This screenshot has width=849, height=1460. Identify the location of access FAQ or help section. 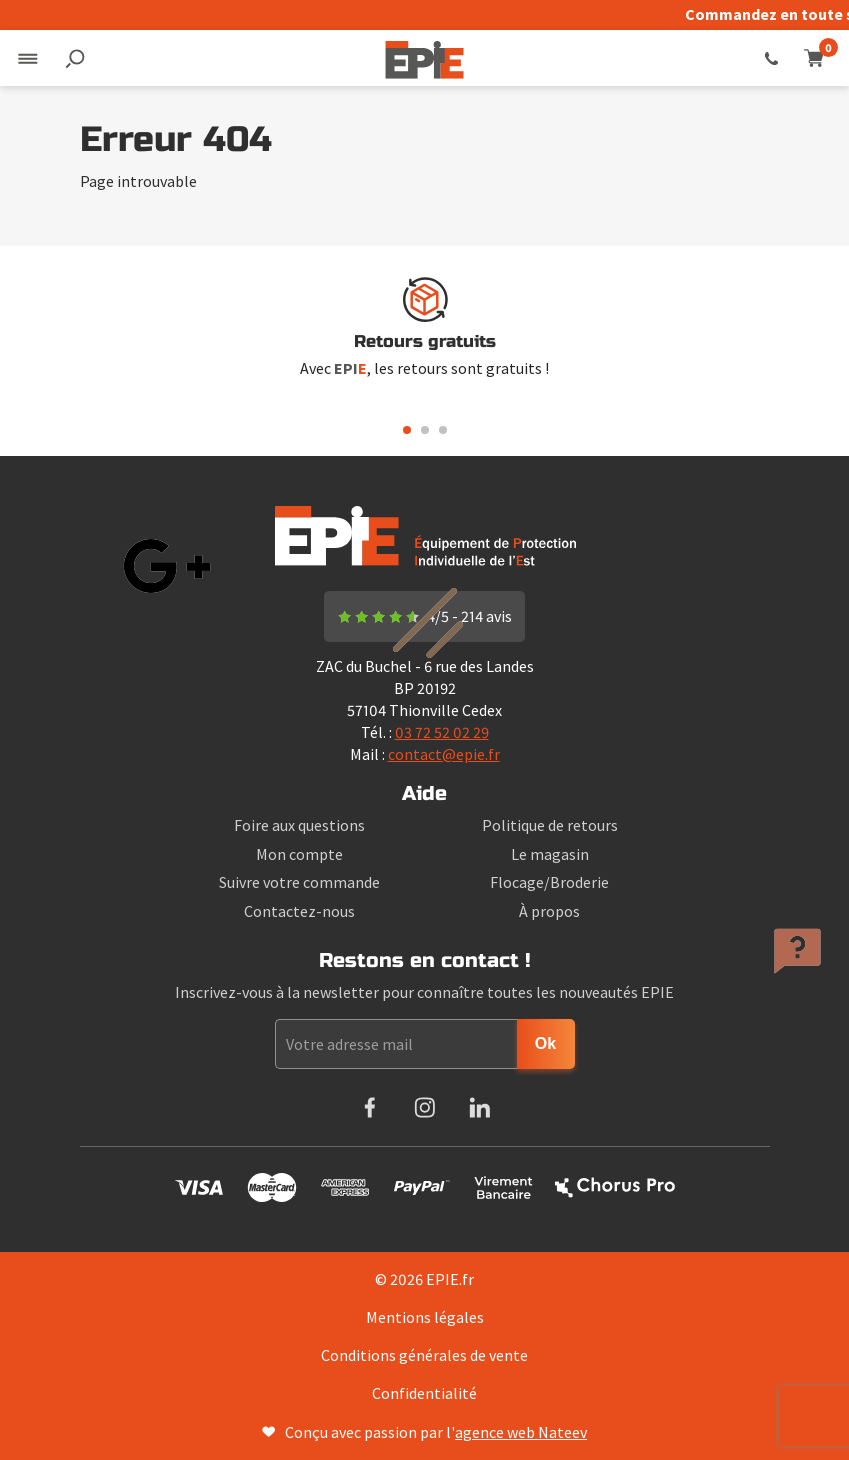
(797, 949).